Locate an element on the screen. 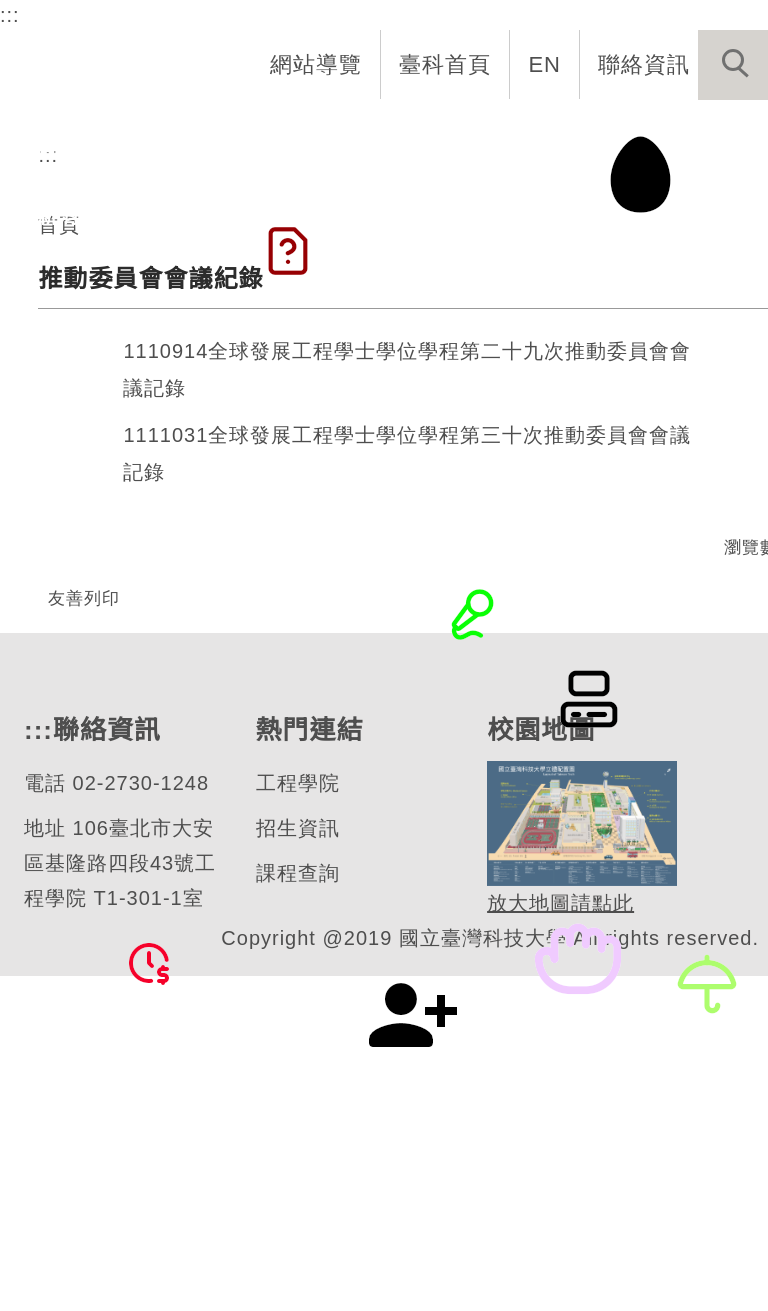  access voice recording or microphone input is located at coordinates (470, 614).